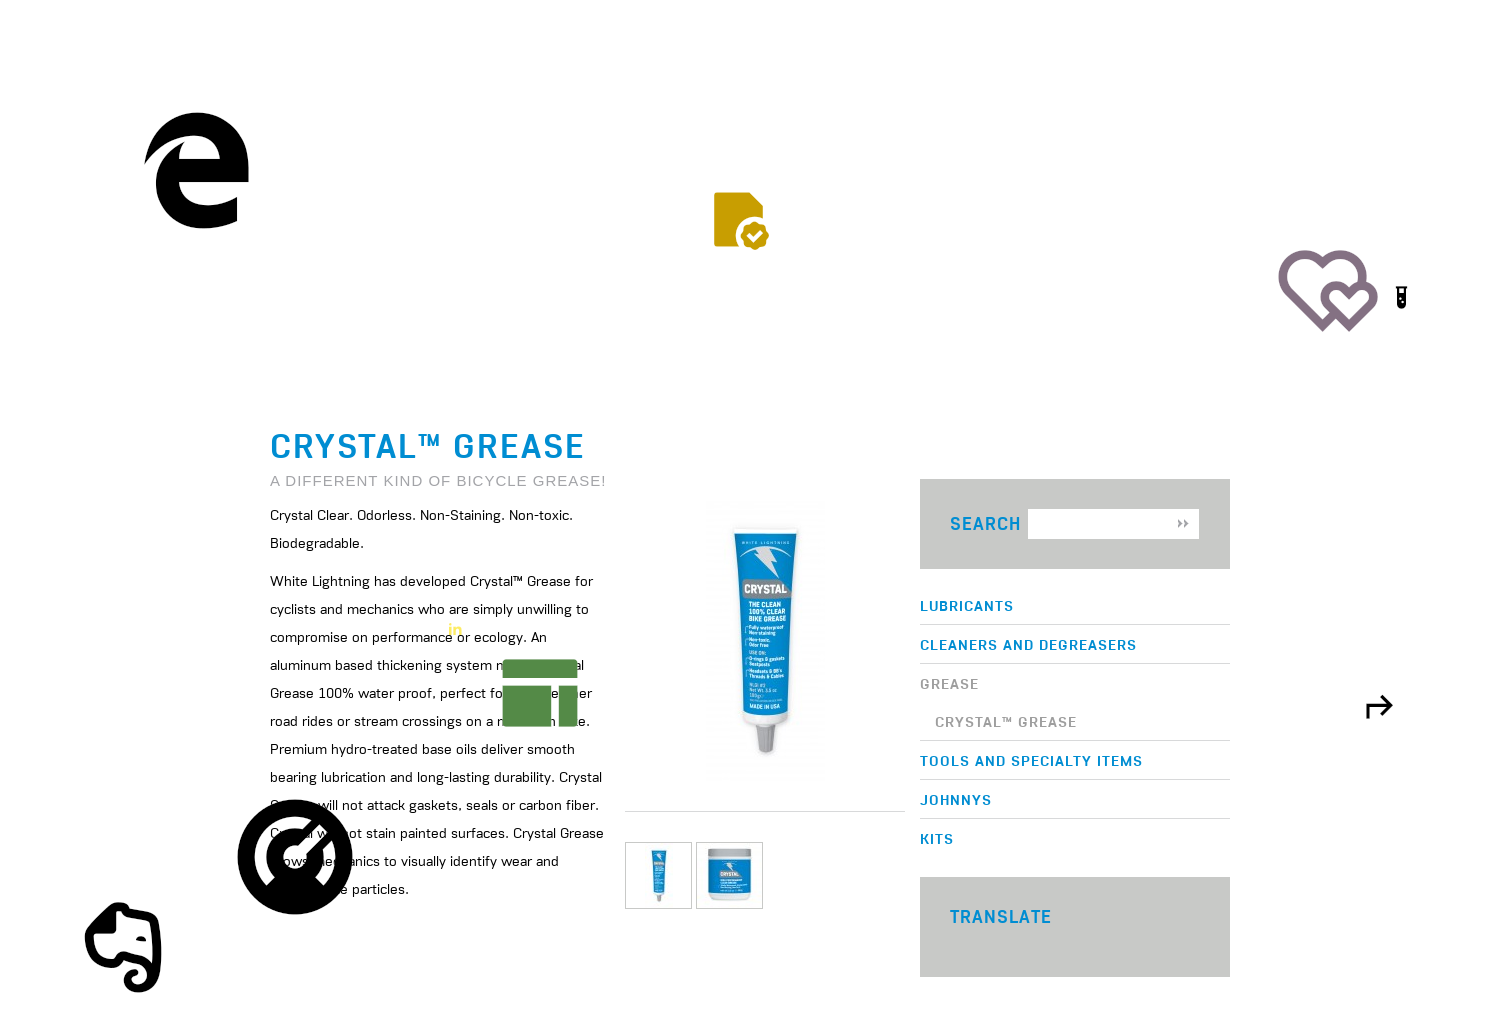 This screenshot has width=1500, height=1022. Describe the element at coordinates (455, 629) in the screenshot. I see `open LinkedIn profile or page` at that location.